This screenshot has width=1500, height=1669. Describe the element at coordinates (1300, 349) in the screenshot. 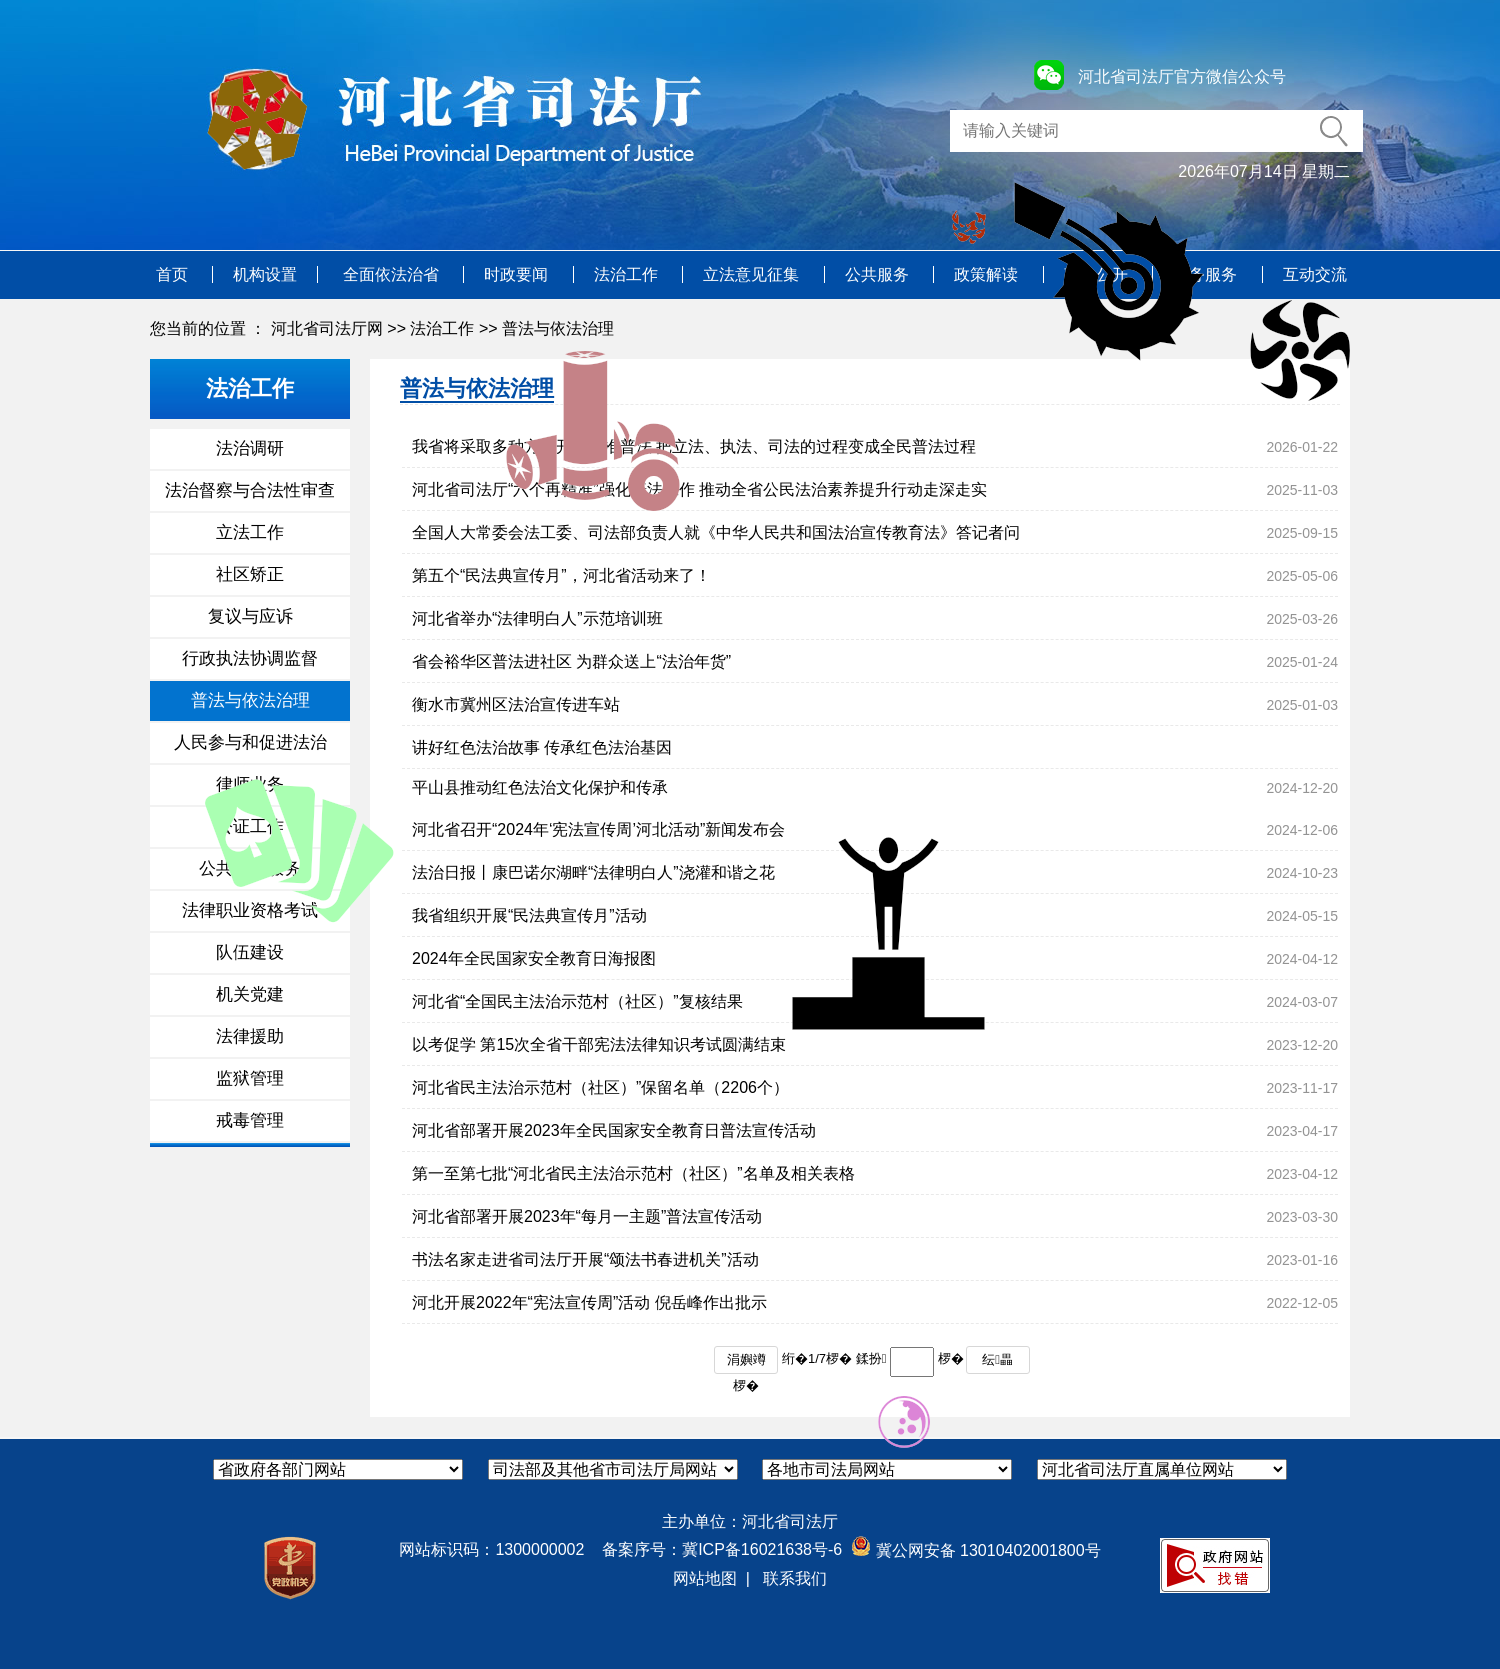

I see `indicates a spinning or rotating action` at that location.